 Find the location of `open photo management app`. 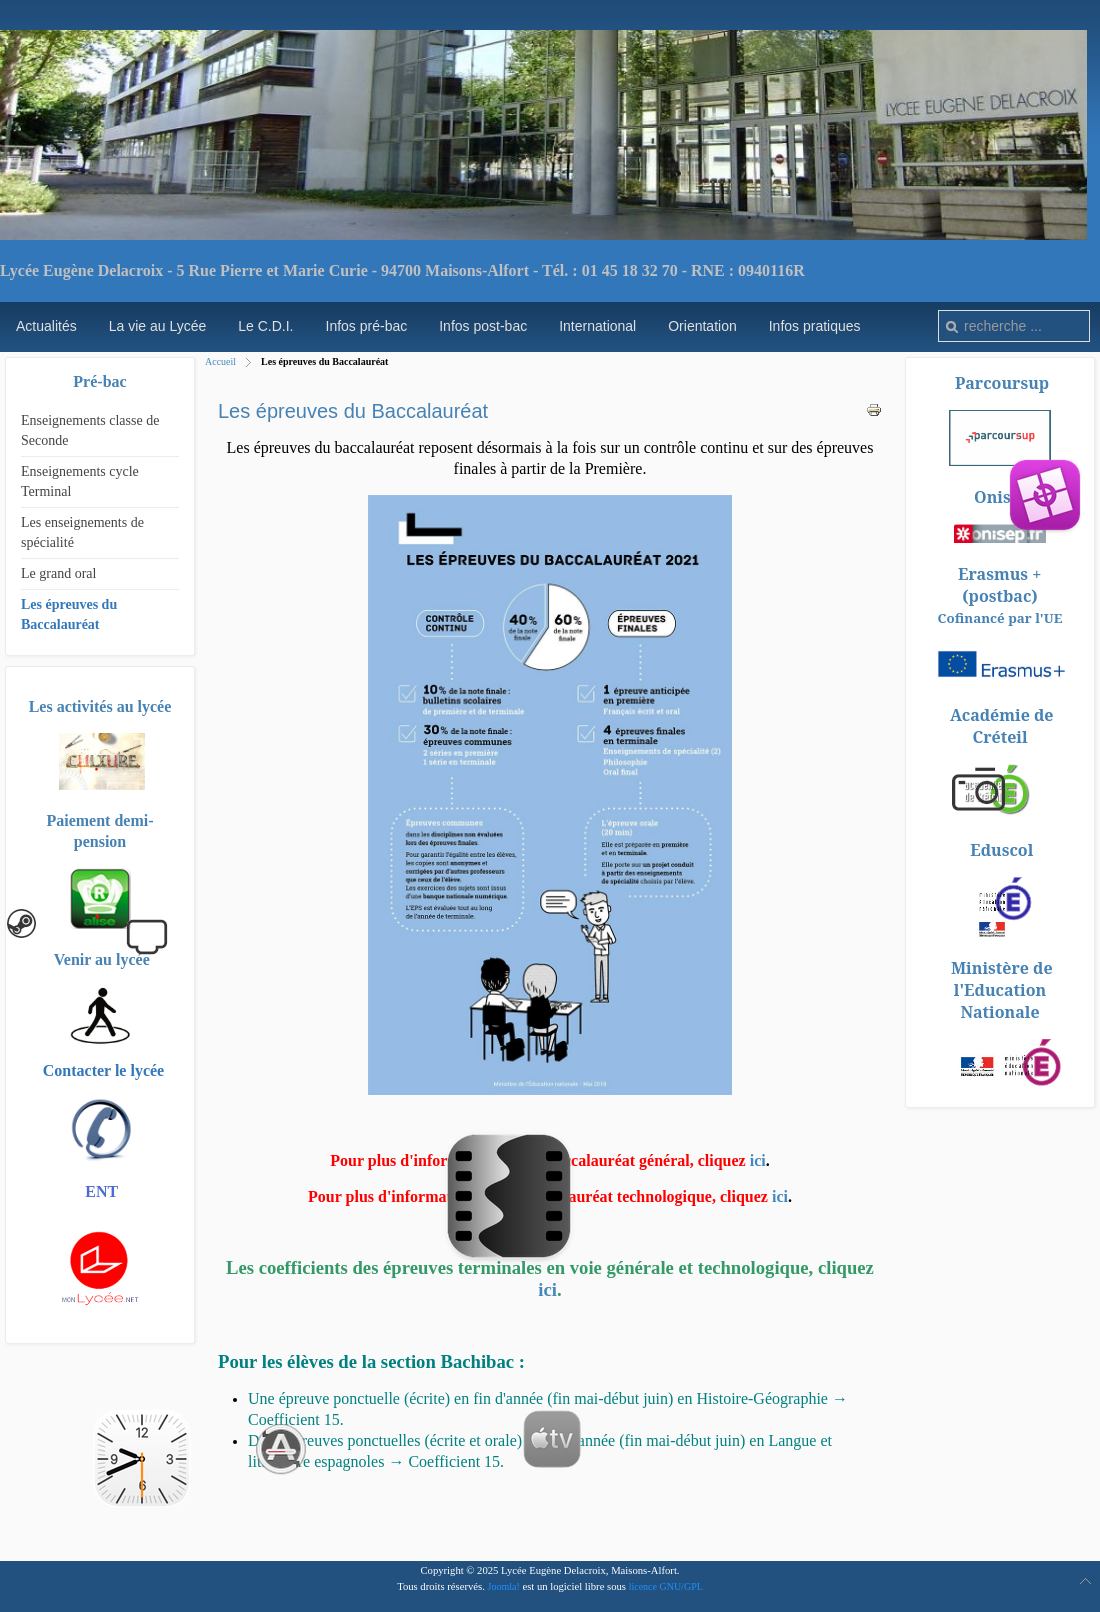

open photo management app is located at coordinates (978, 787).